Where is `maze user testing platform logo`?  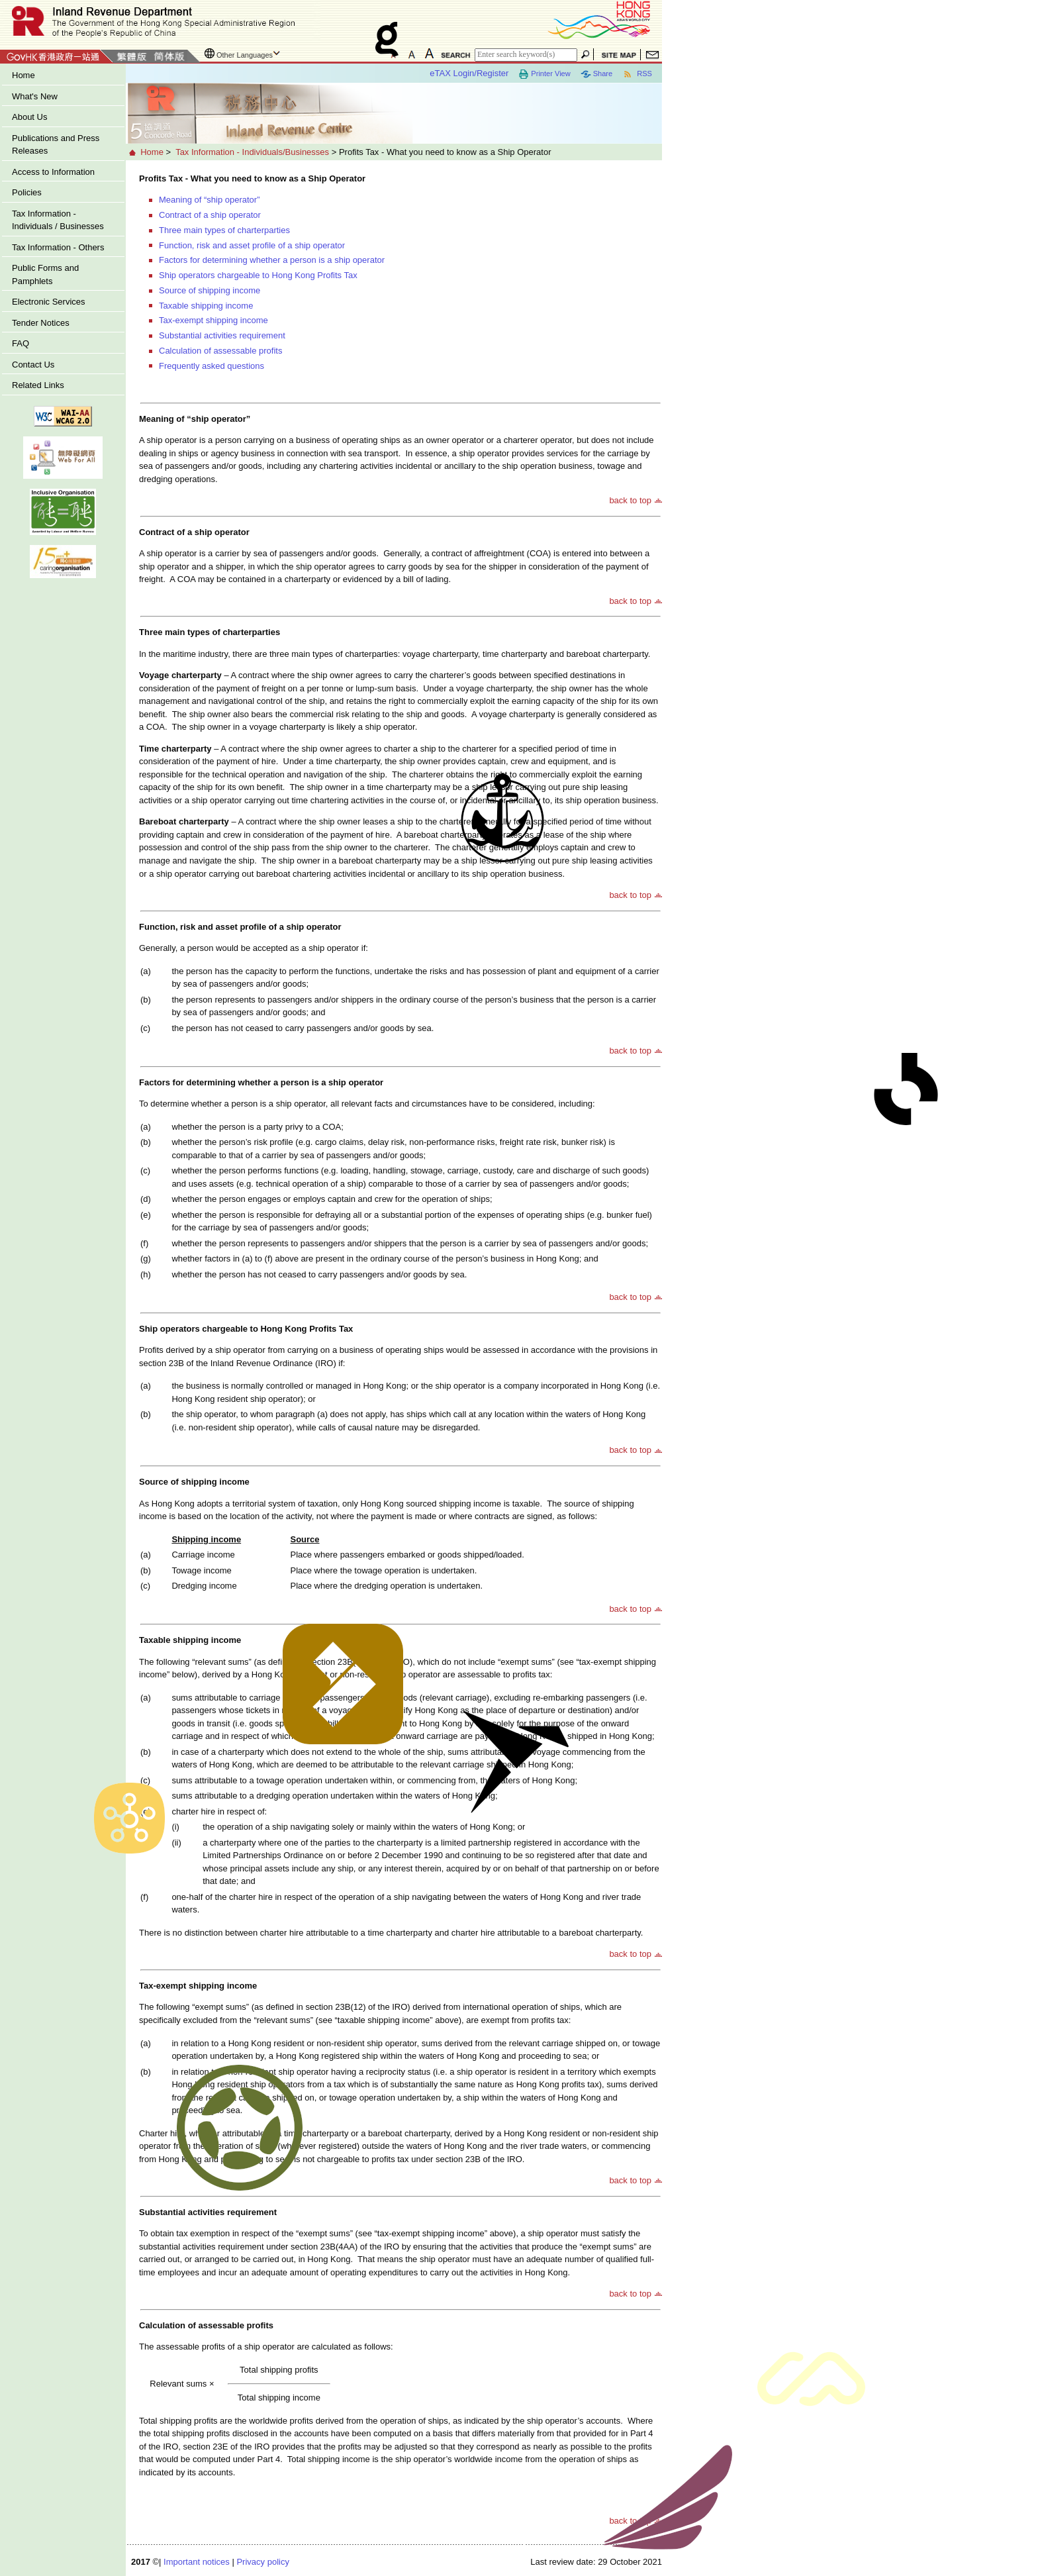 maze user testing platform logo is located at coordinates (811, 2379).